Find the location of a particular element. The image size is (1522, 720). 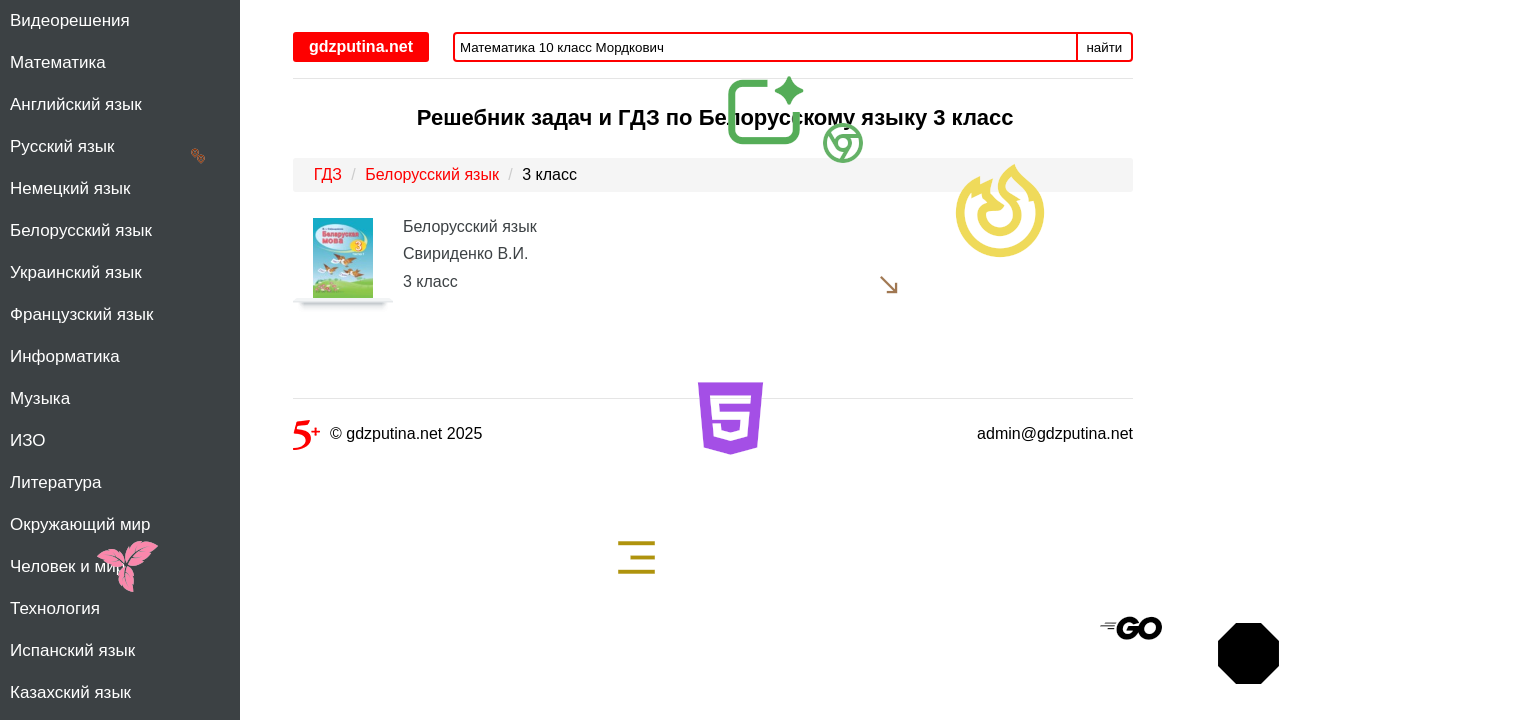

indicates HTML5 technology or web development is located at coordinates (730, 418).